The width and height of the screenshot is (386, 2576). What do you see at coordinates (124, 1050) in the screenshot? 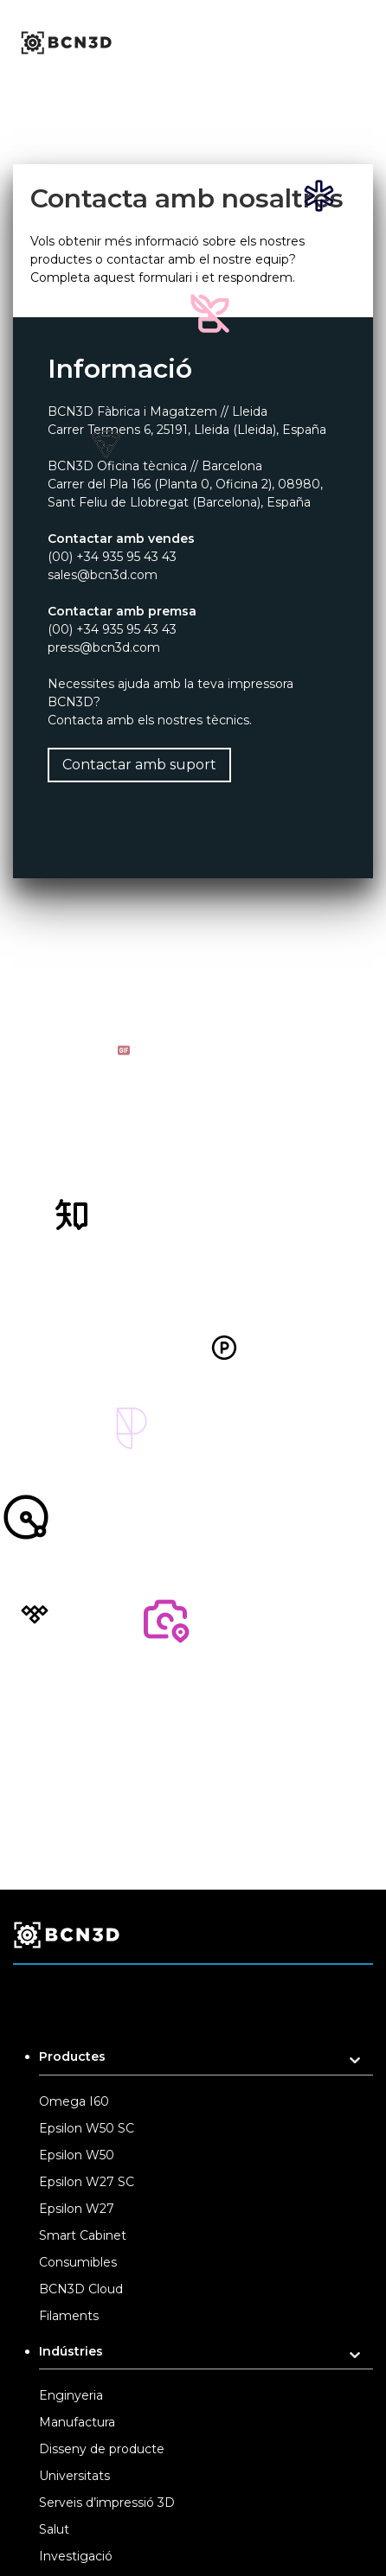
I see `insert a GIF into your message` at bounding box center [124, 1050].